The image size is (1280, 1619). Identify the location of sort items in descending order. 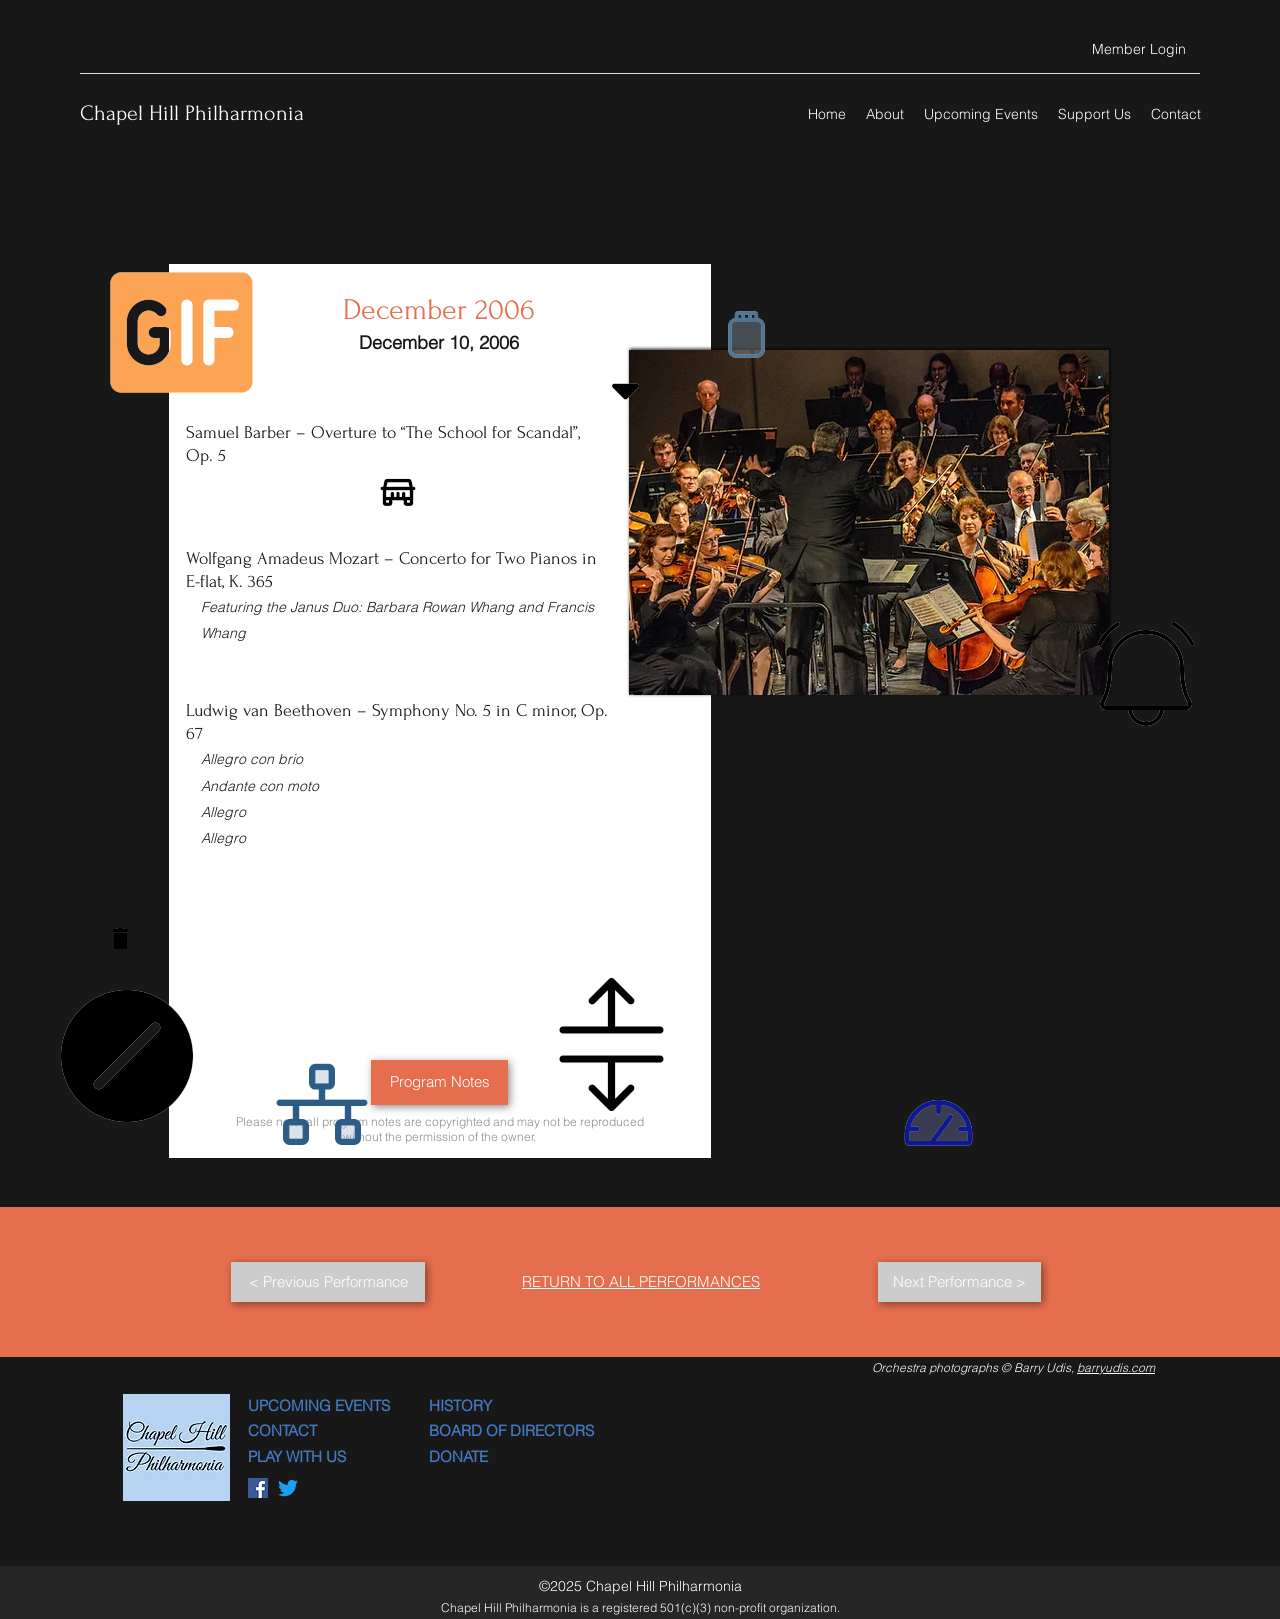
(625, 381).